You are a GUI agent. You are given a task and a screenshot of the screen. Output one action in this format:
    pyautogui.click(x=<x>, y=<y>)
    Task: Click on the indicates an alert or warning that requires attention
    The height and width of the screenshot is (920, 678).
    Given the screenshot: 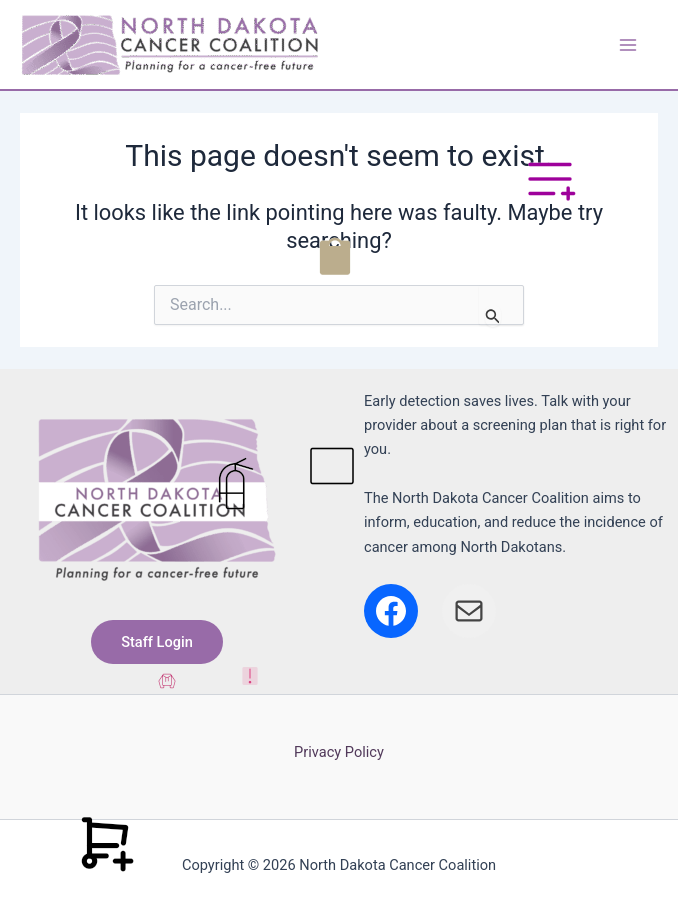 What is the action you would take?
    pyautogui.click(x=250, y=676)
    